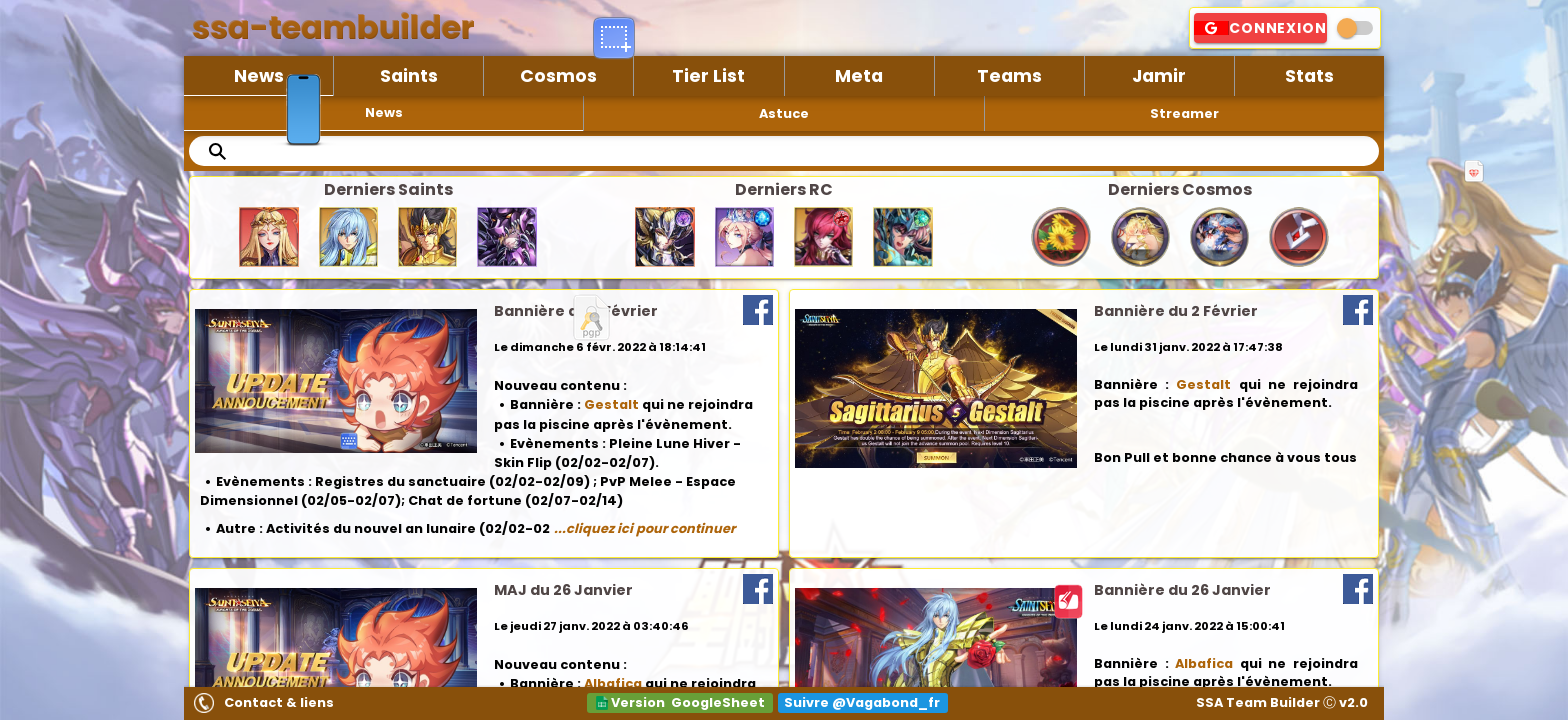  I want to click on access keyboard and input device settings, so click(349, 441).